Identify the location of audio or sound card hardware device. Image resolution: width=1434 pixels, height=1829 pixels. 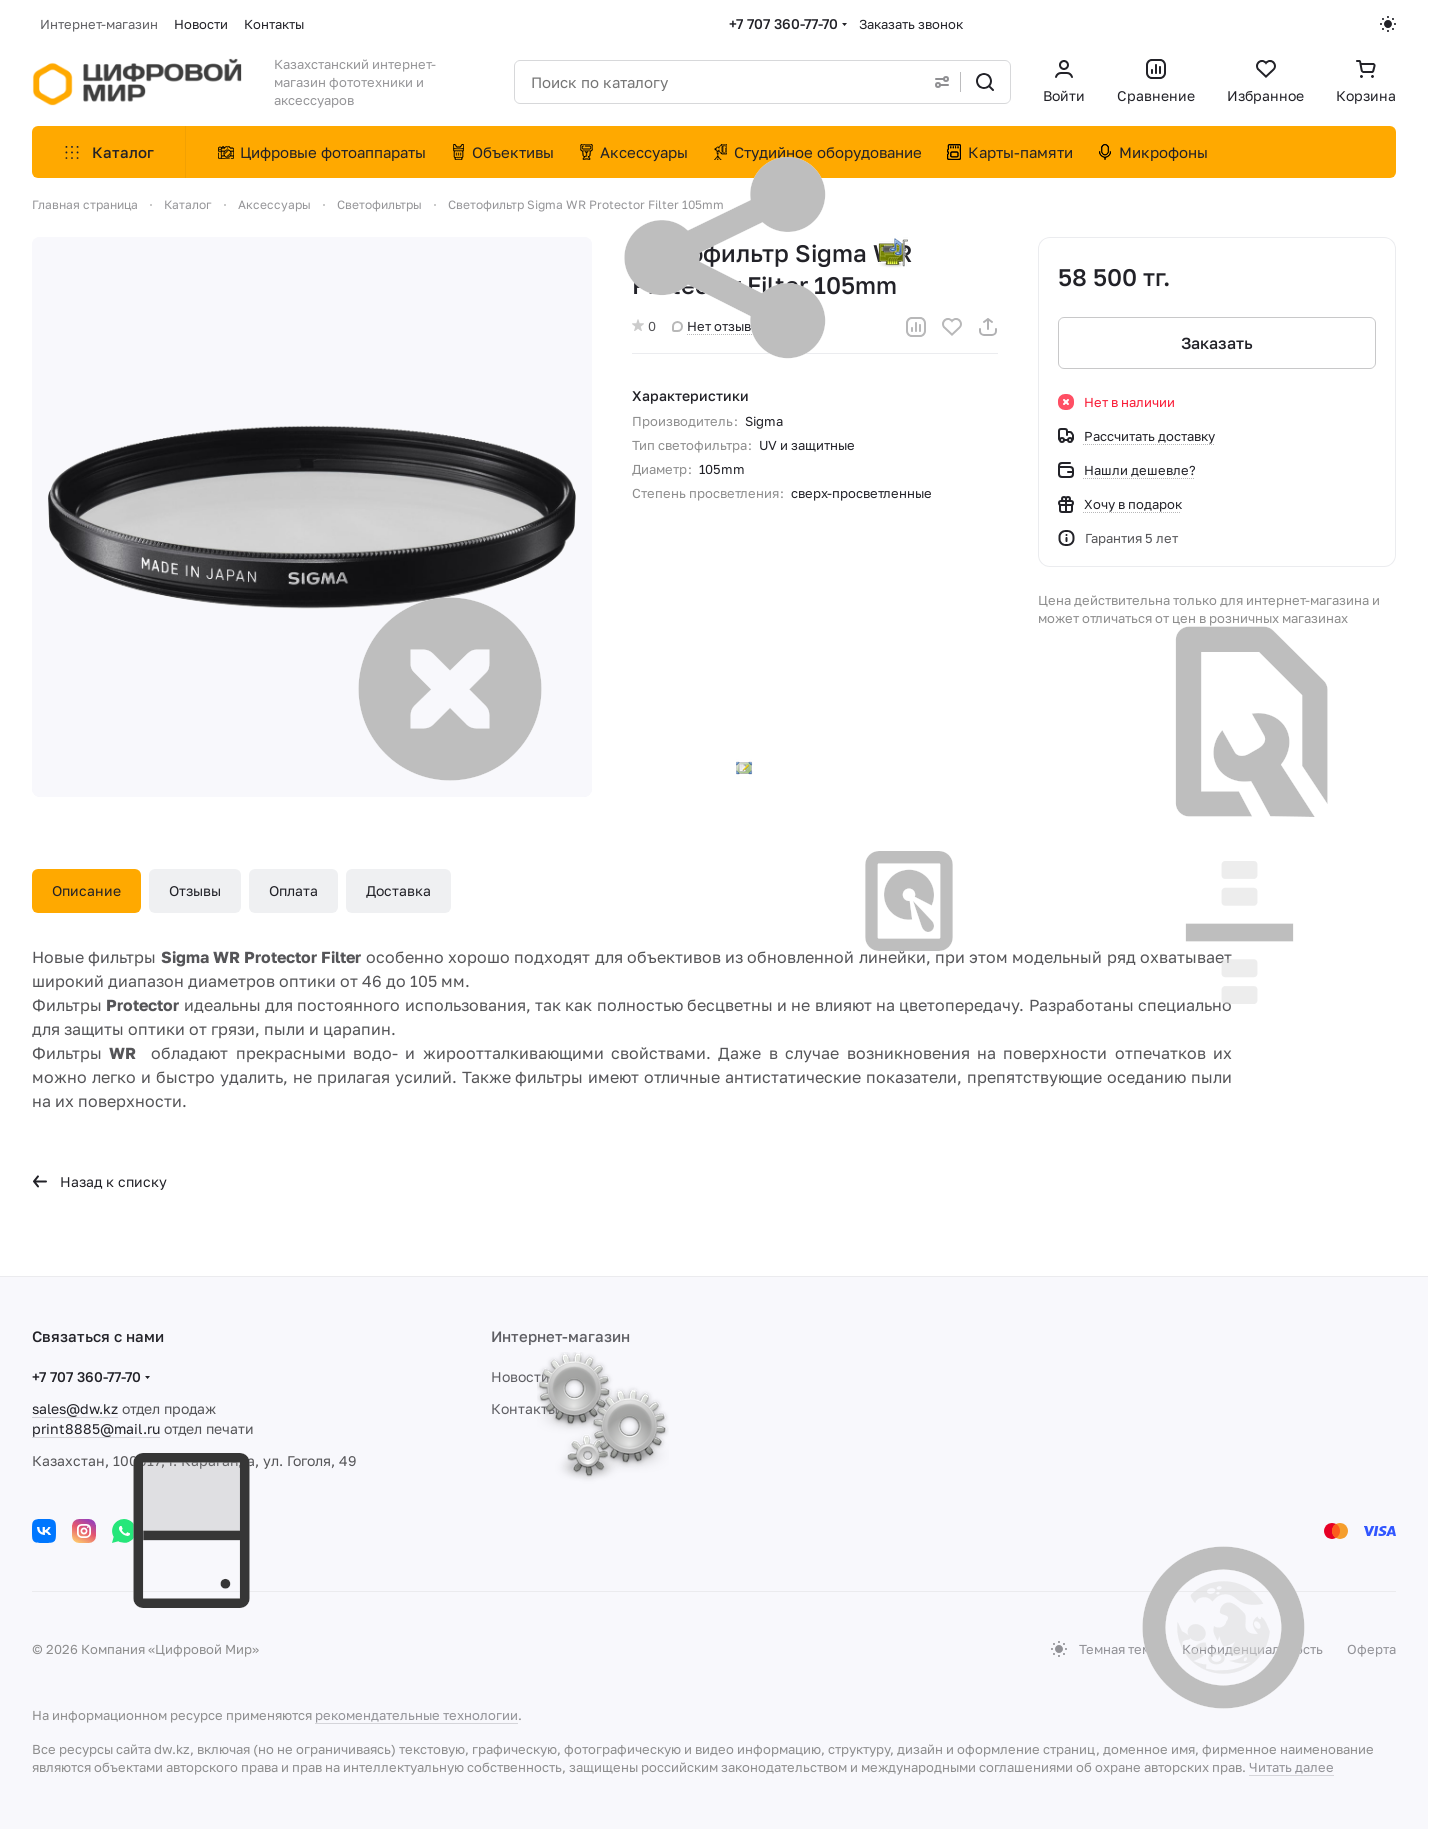
(892, 252).